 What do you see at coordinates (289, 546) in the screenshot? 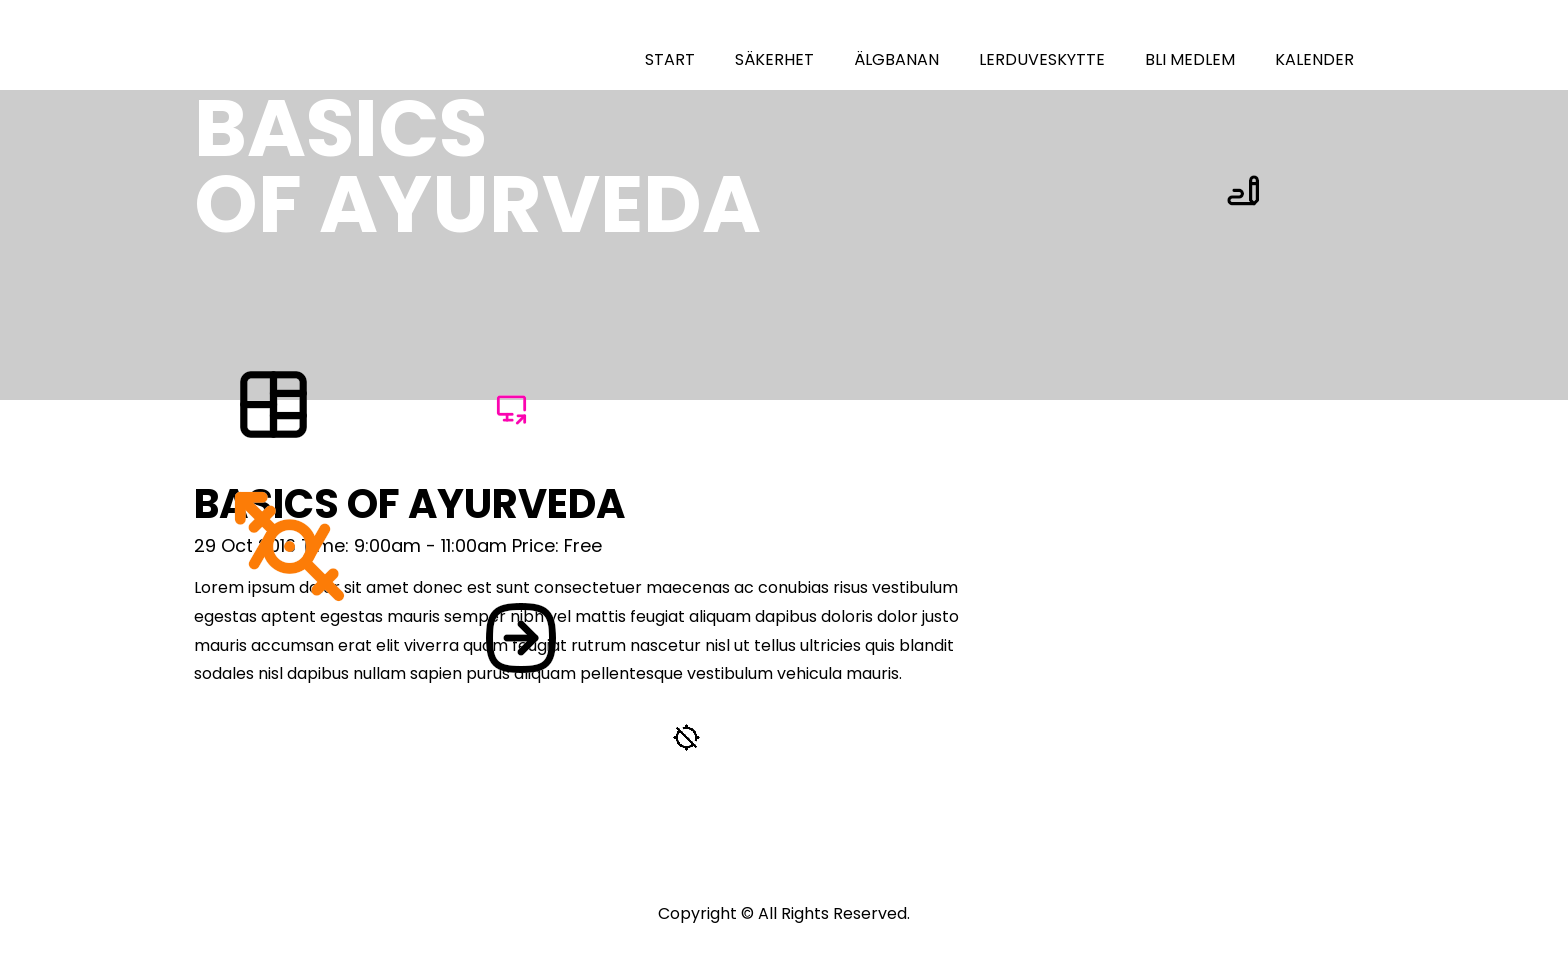
I see `indicates genderfluid identity option` at bounding box center [289, 546].